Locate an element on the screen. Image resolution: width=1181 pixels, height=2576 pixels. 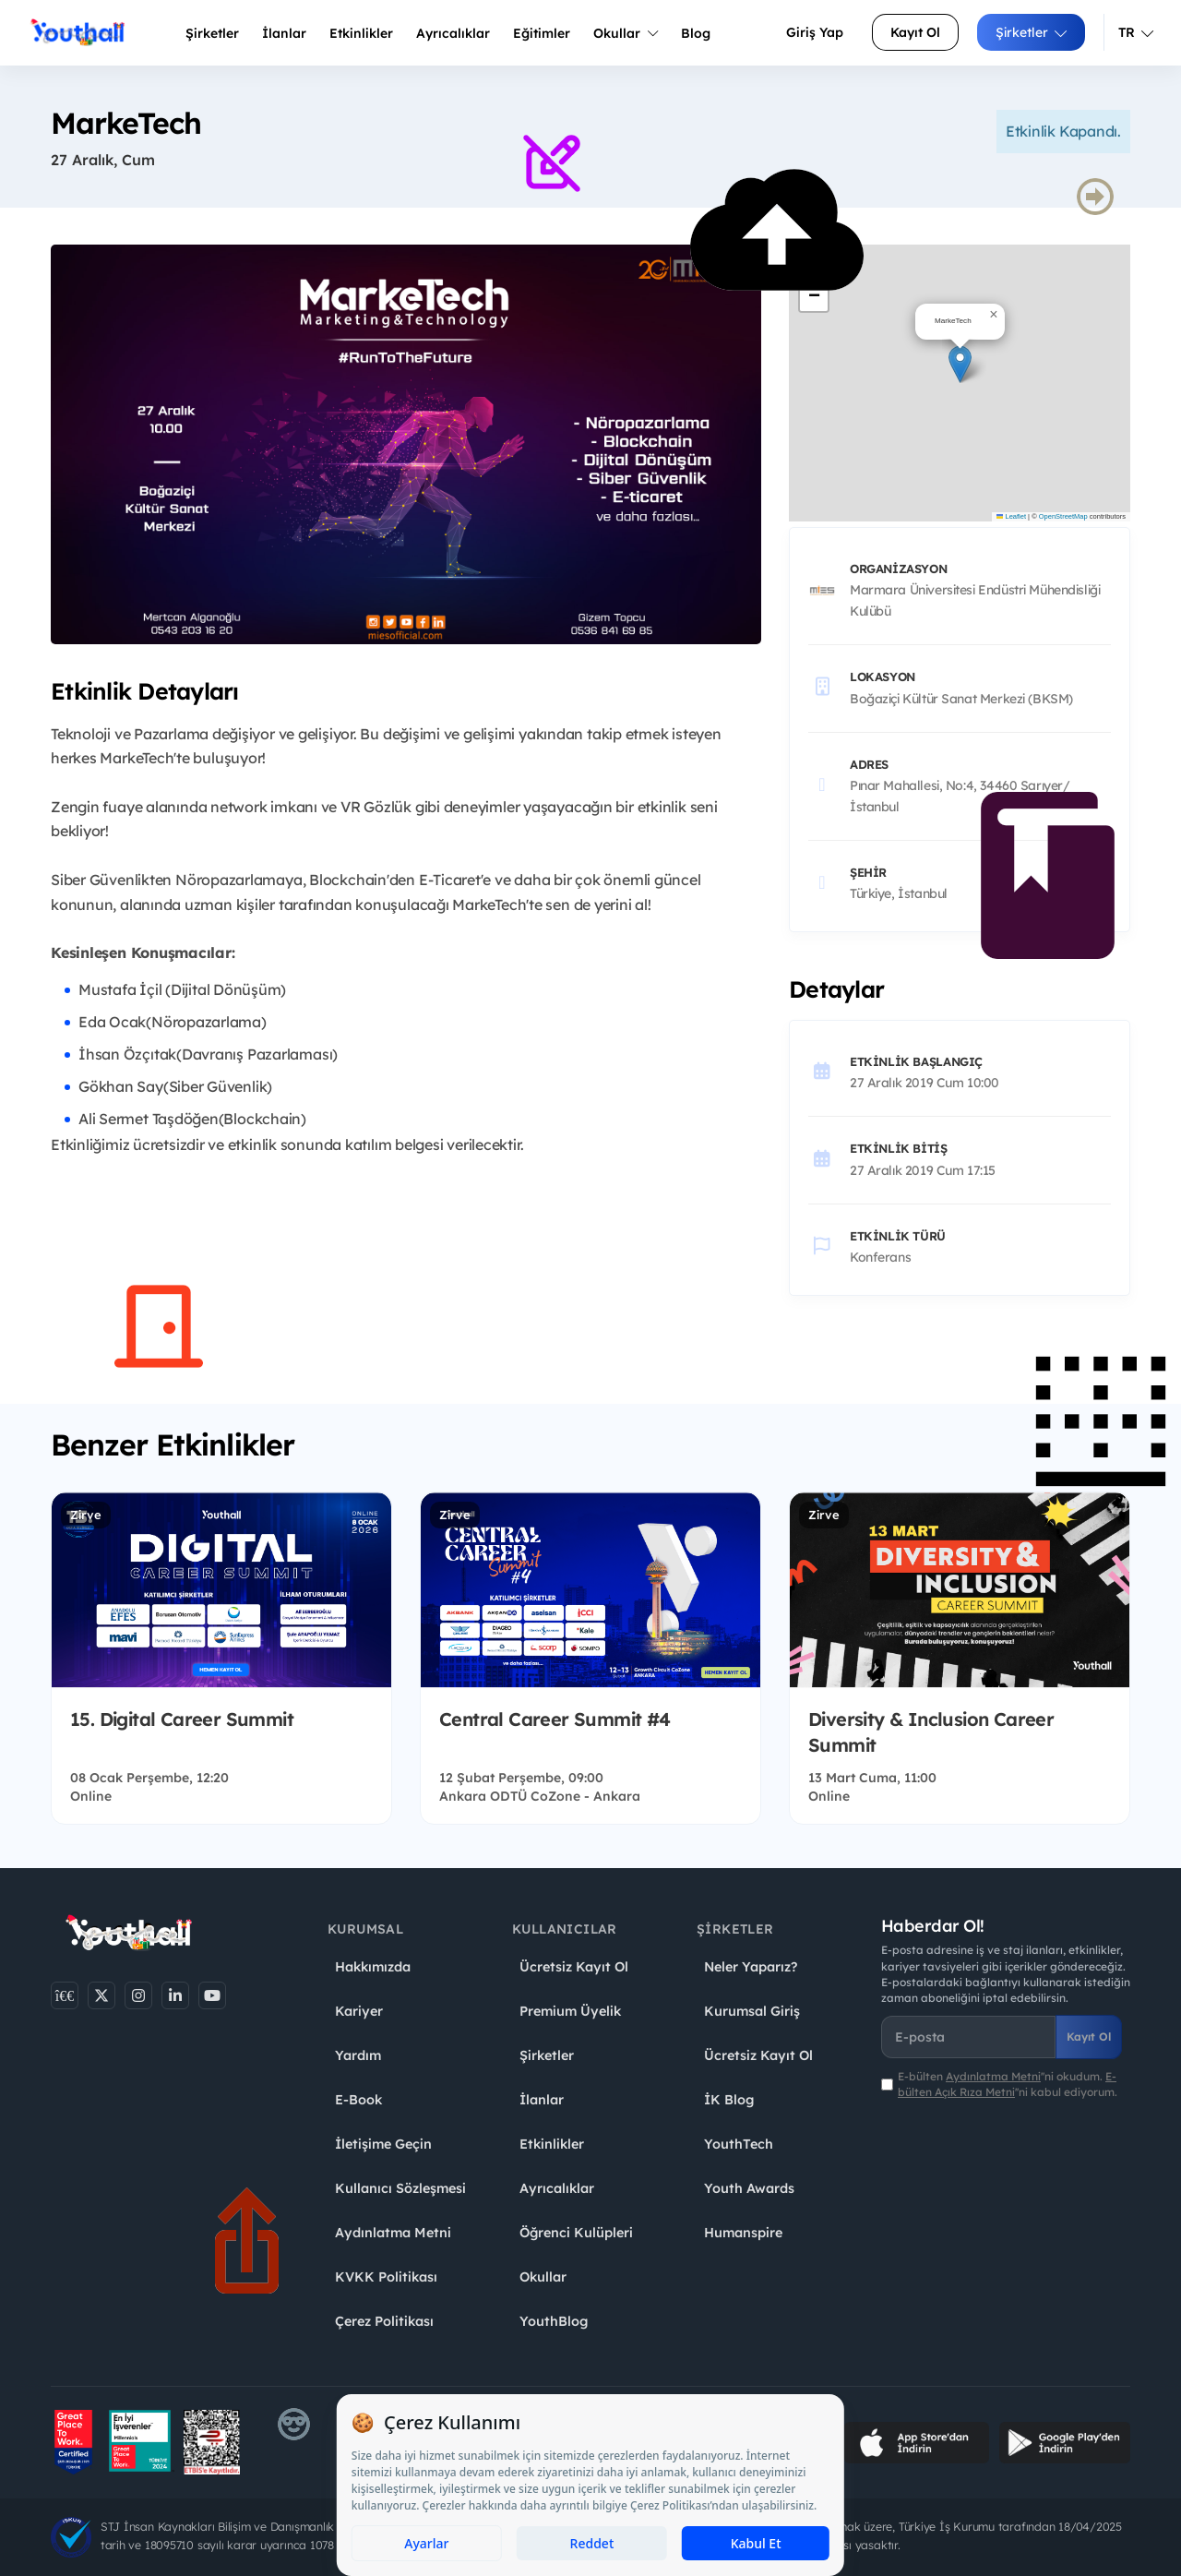
apply bottom border to selected cells is located at coordinates (1101, 1421).